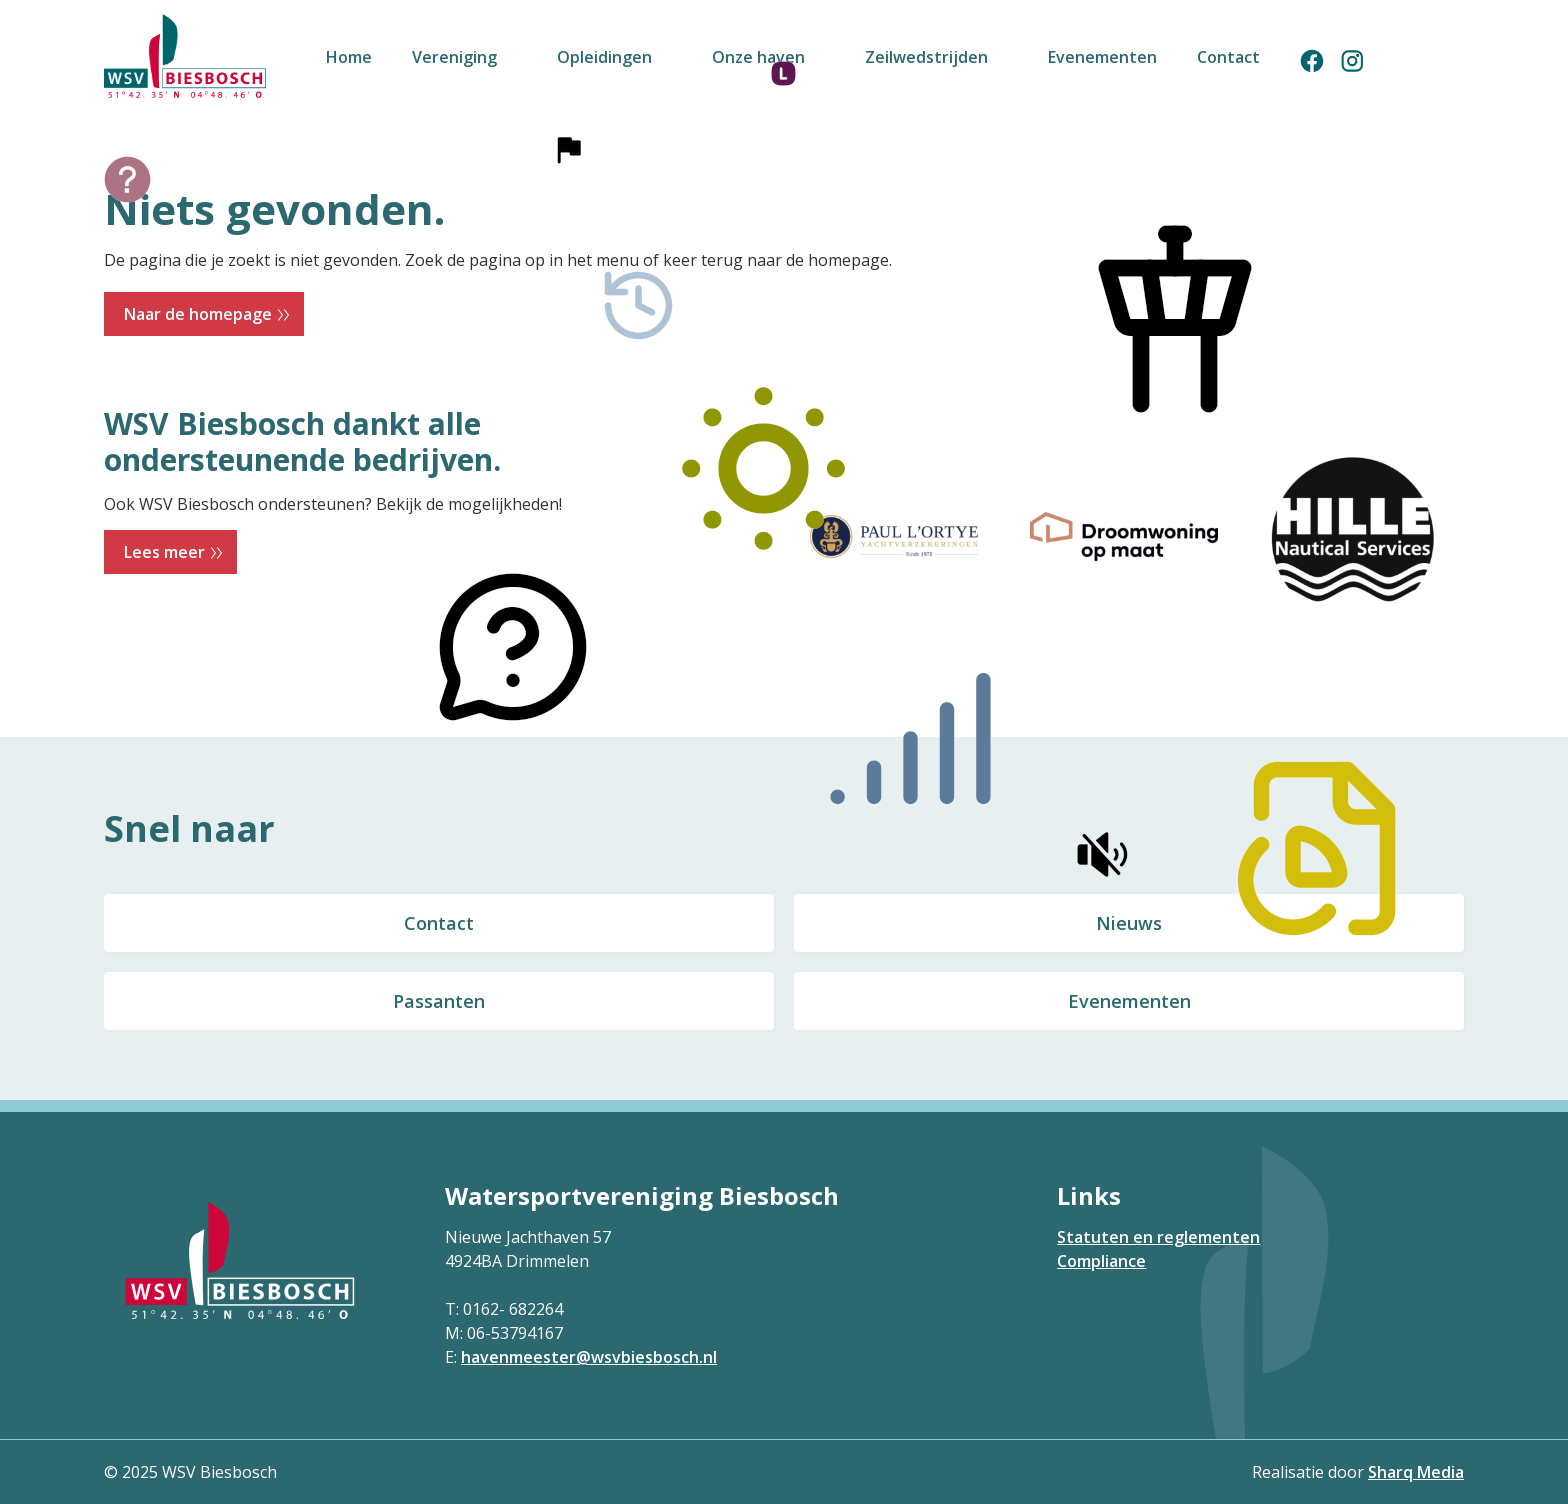 The image size is (1568, 1504). I want to click on access help or support chat, so click(513, 647).